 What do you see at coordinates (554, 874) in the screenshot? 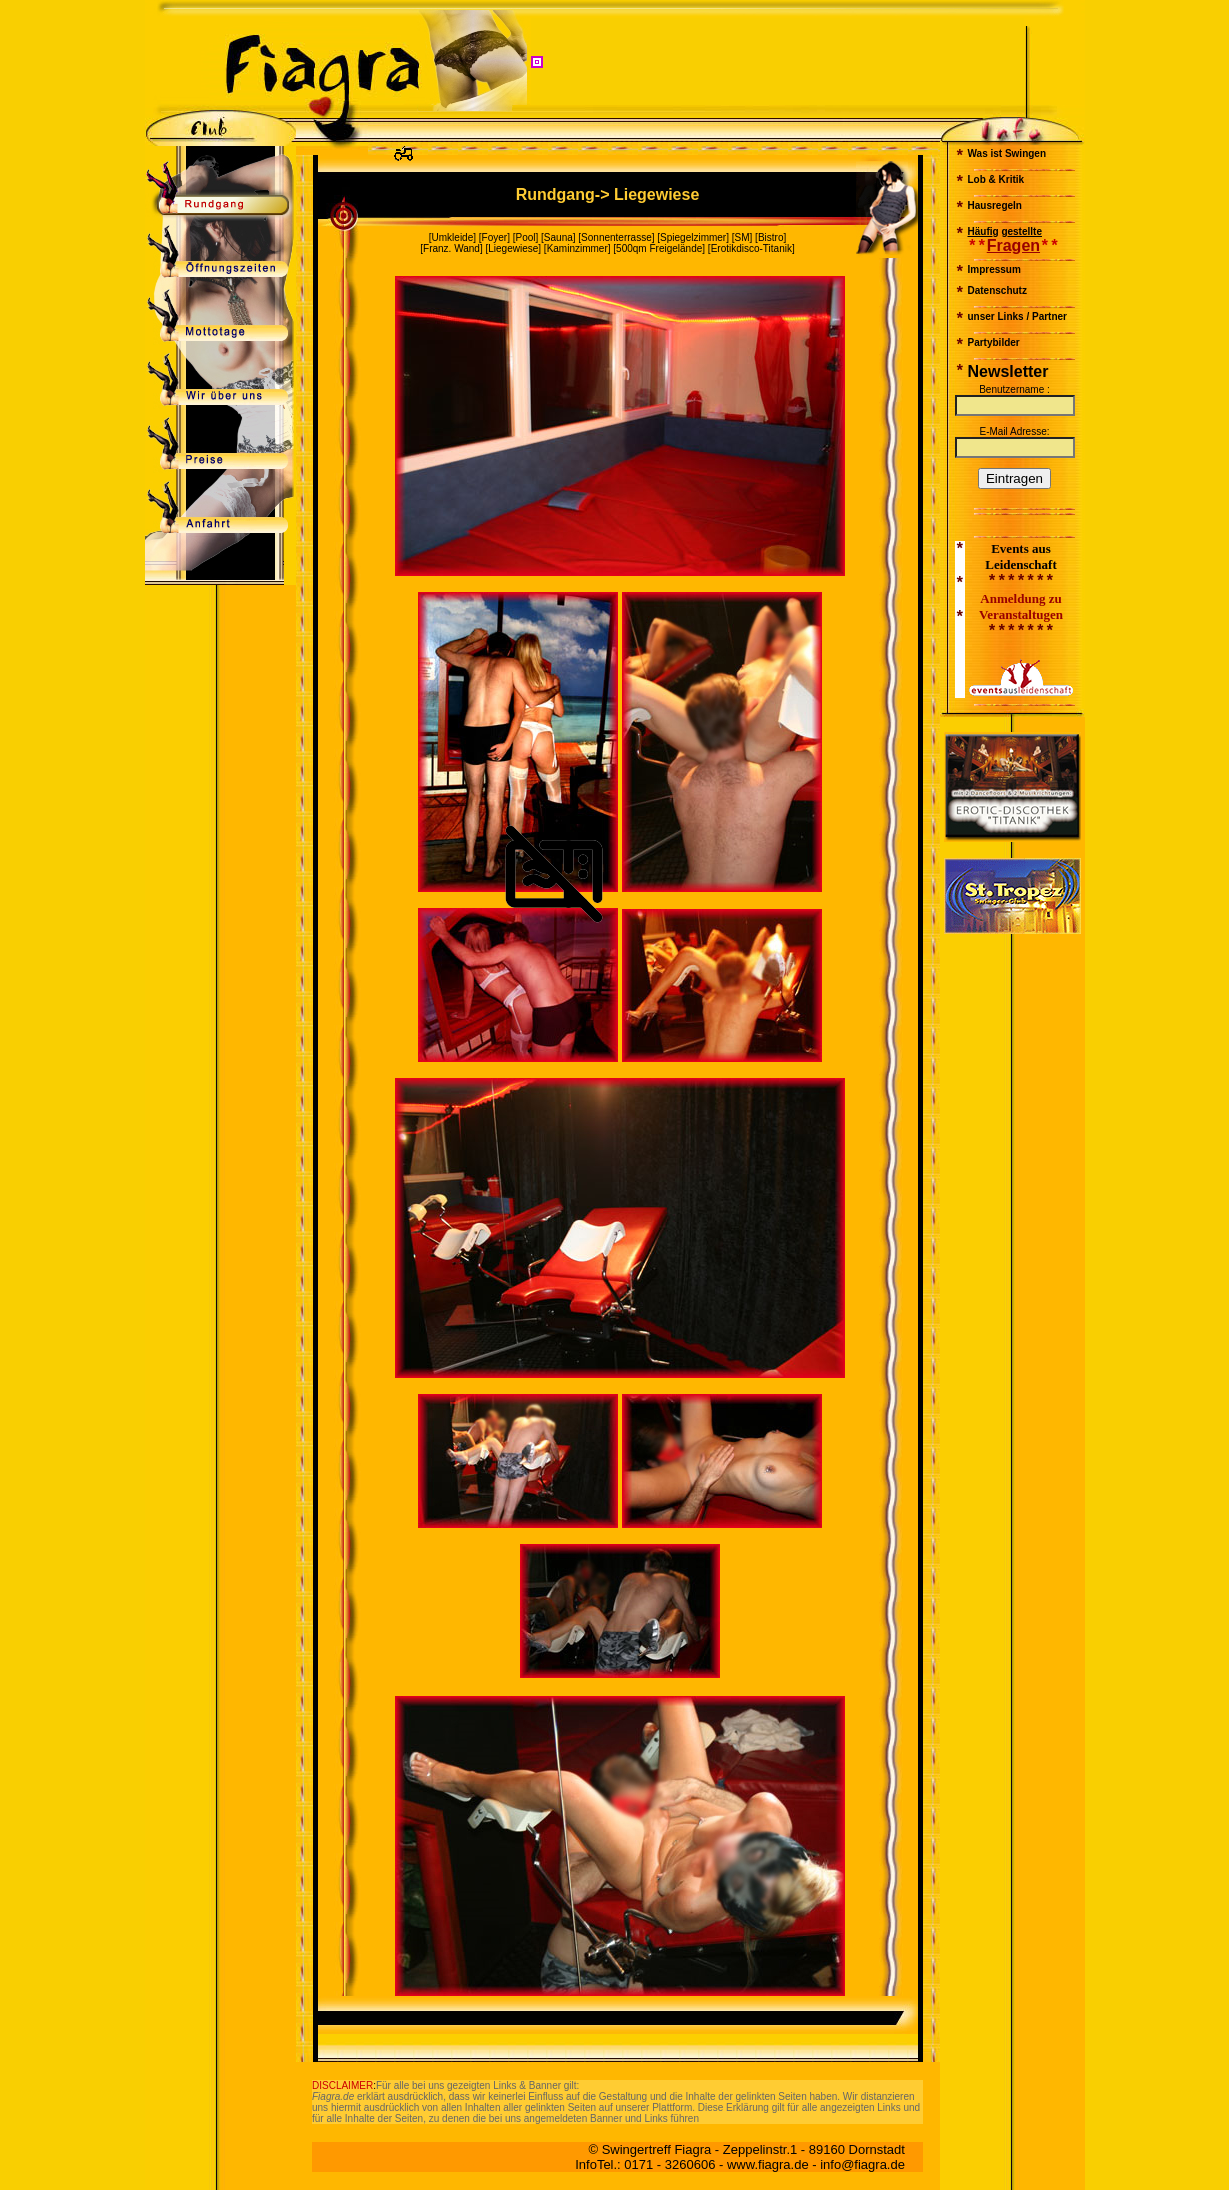
I see `microwave is currently disabled or off` at bounding box center [554, 874].